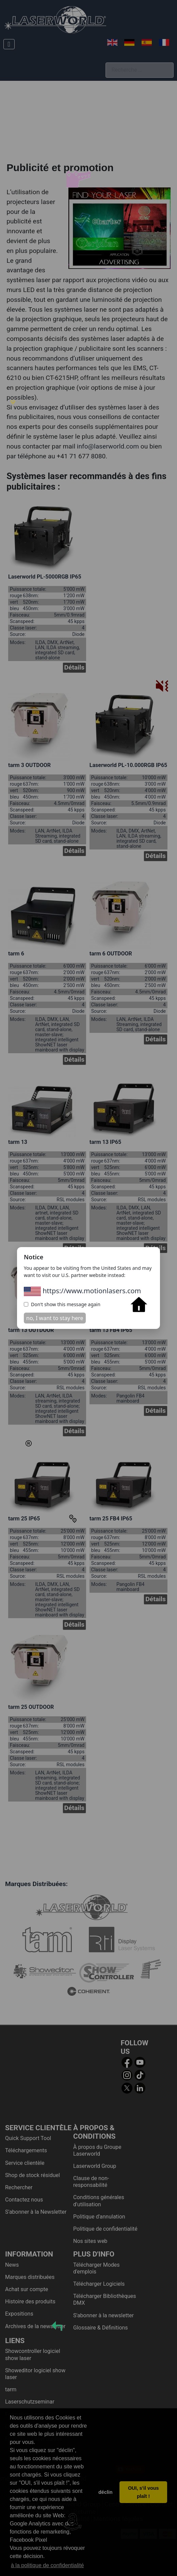 This screenshot has height=2576, width=177. Describe the element at coordinates (13, 402) in the screenshot. I see `indicates weak wifi signal strength` at that location.